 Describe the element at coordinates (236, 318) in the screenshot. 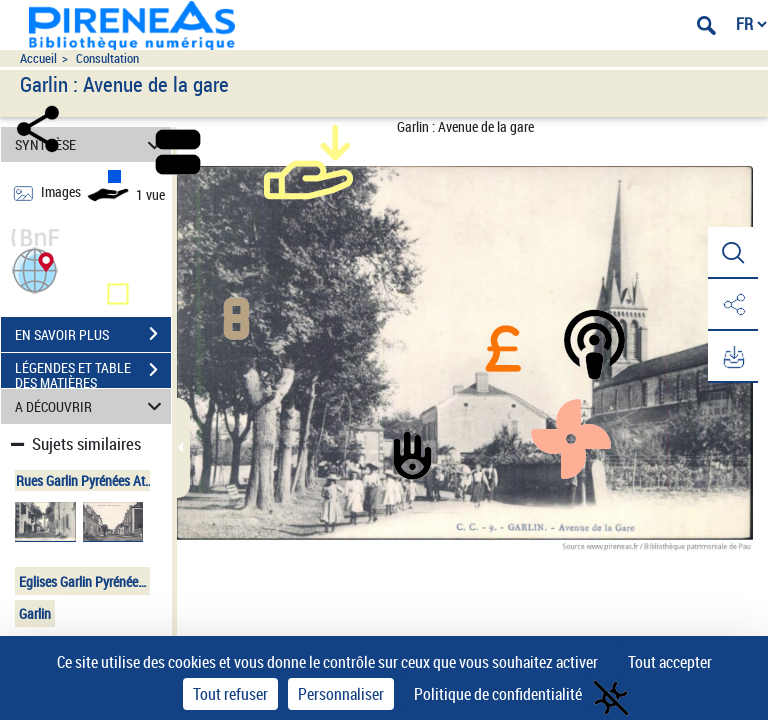

I see `indicates item number 8 in a list or sequence` at that location.